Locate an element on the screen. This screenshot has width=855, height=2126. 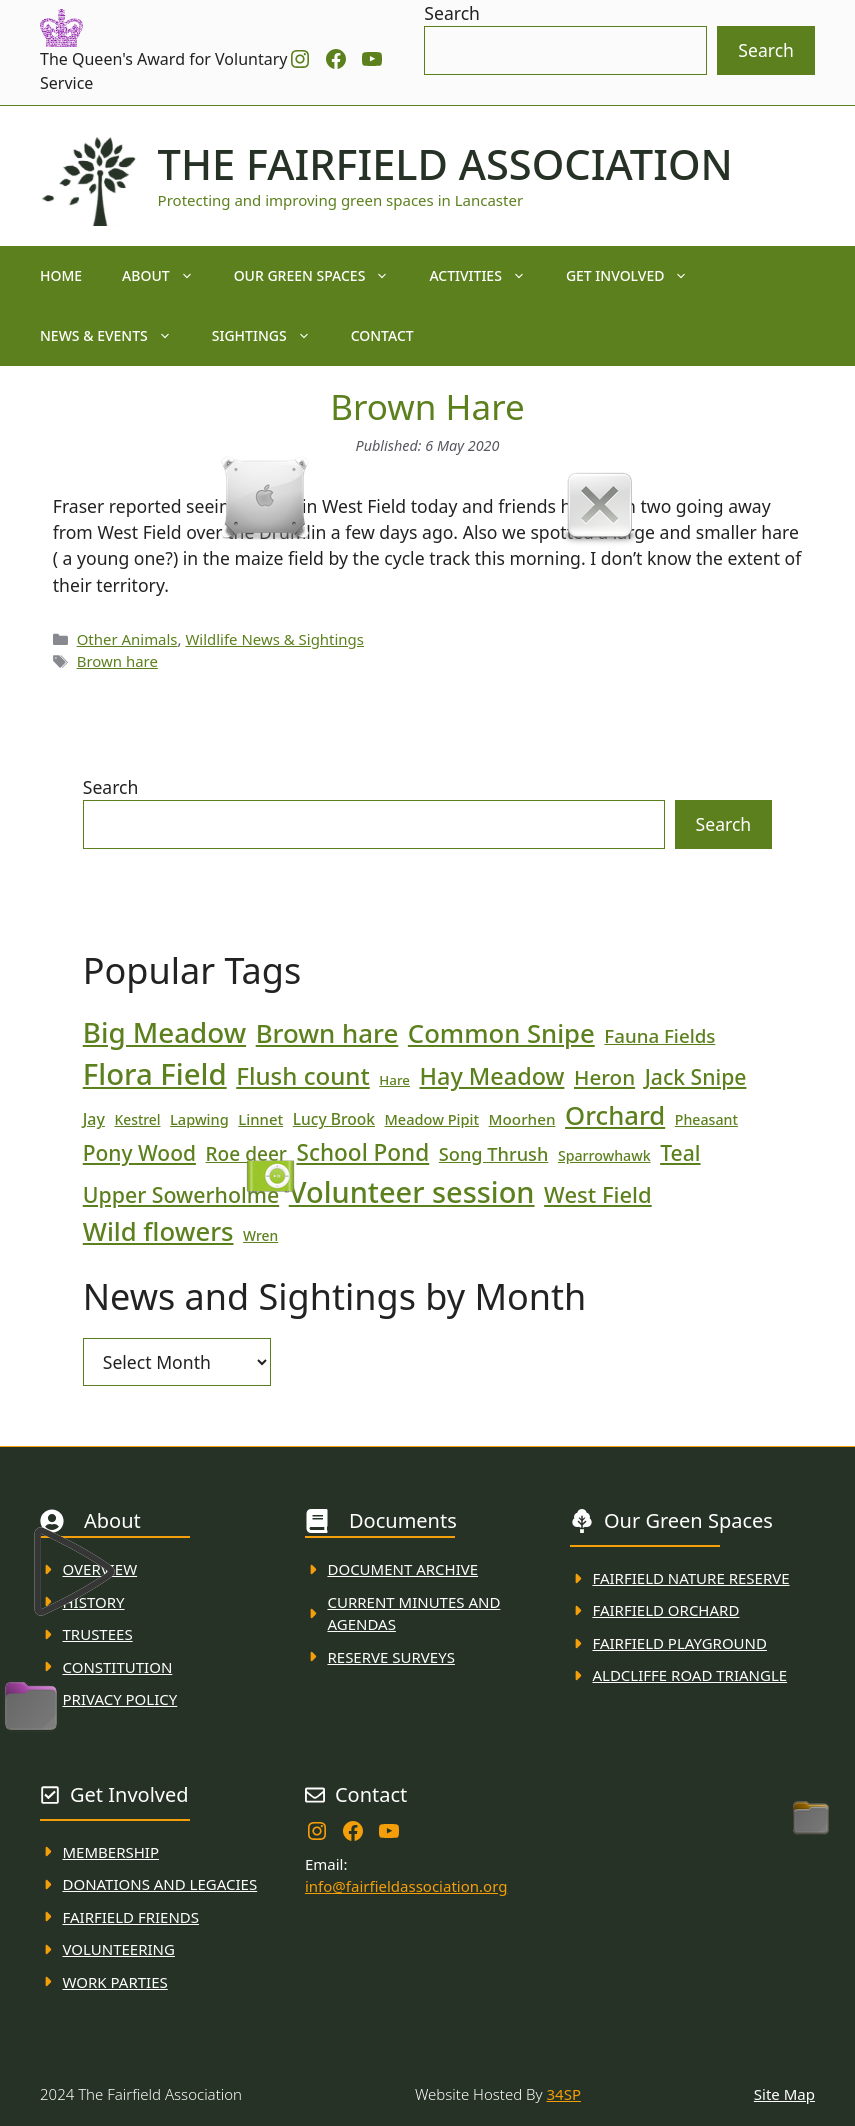
open folder to view contents is located at coordinates (31, 1706).